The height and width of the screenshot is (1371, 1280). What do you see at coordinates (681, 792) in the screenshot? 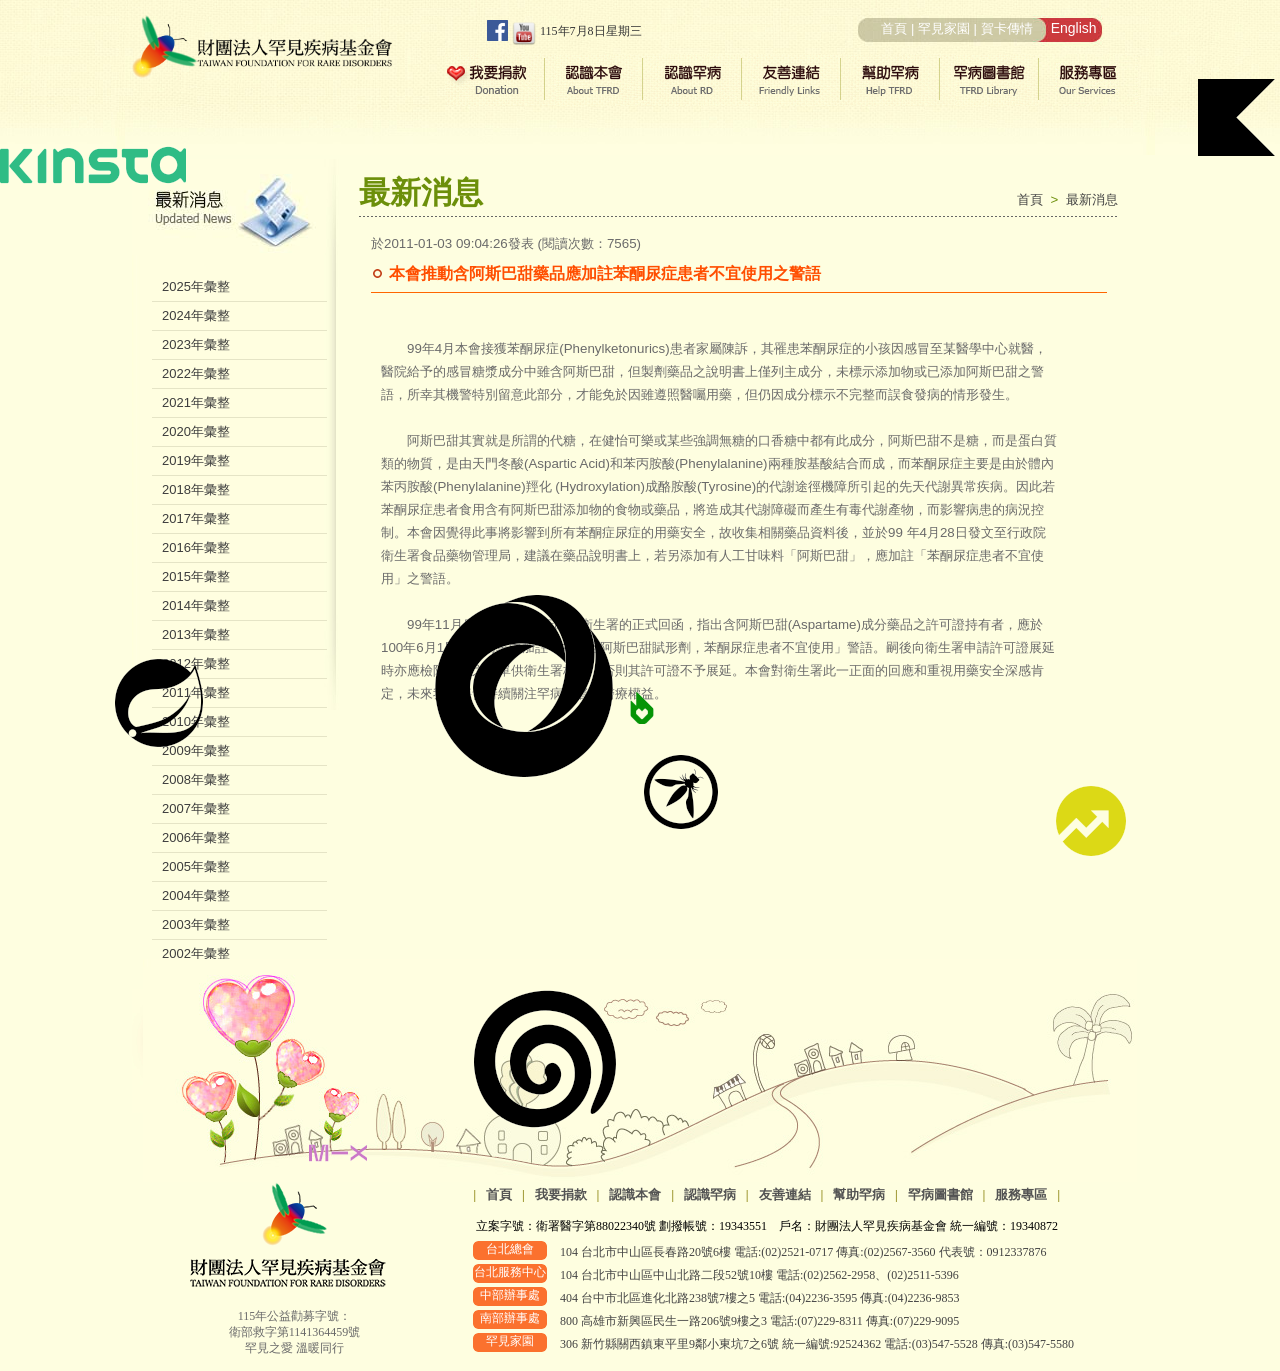
I see `OWASP (Open Web Application Security Project) logo` at bounding box center [681, 792].